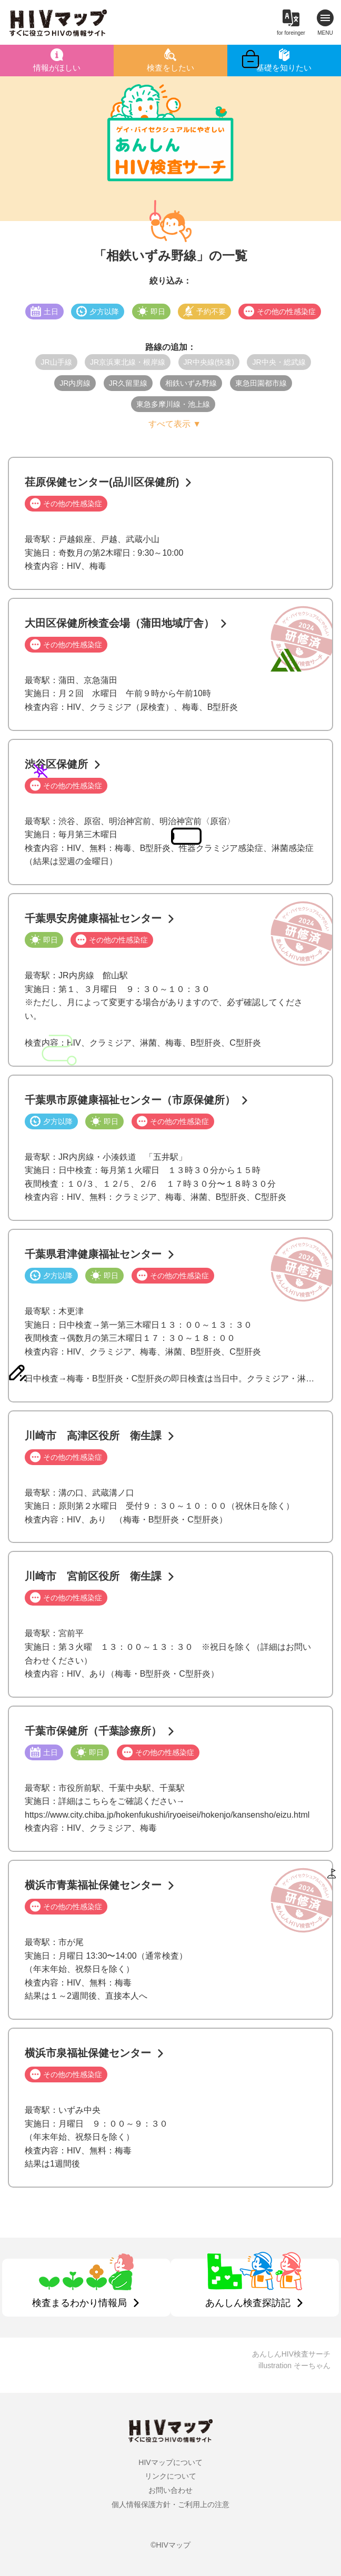  Describe the element at coordinates (59, 1048) in the screenshot. I see `view route or navigation path` at that location.